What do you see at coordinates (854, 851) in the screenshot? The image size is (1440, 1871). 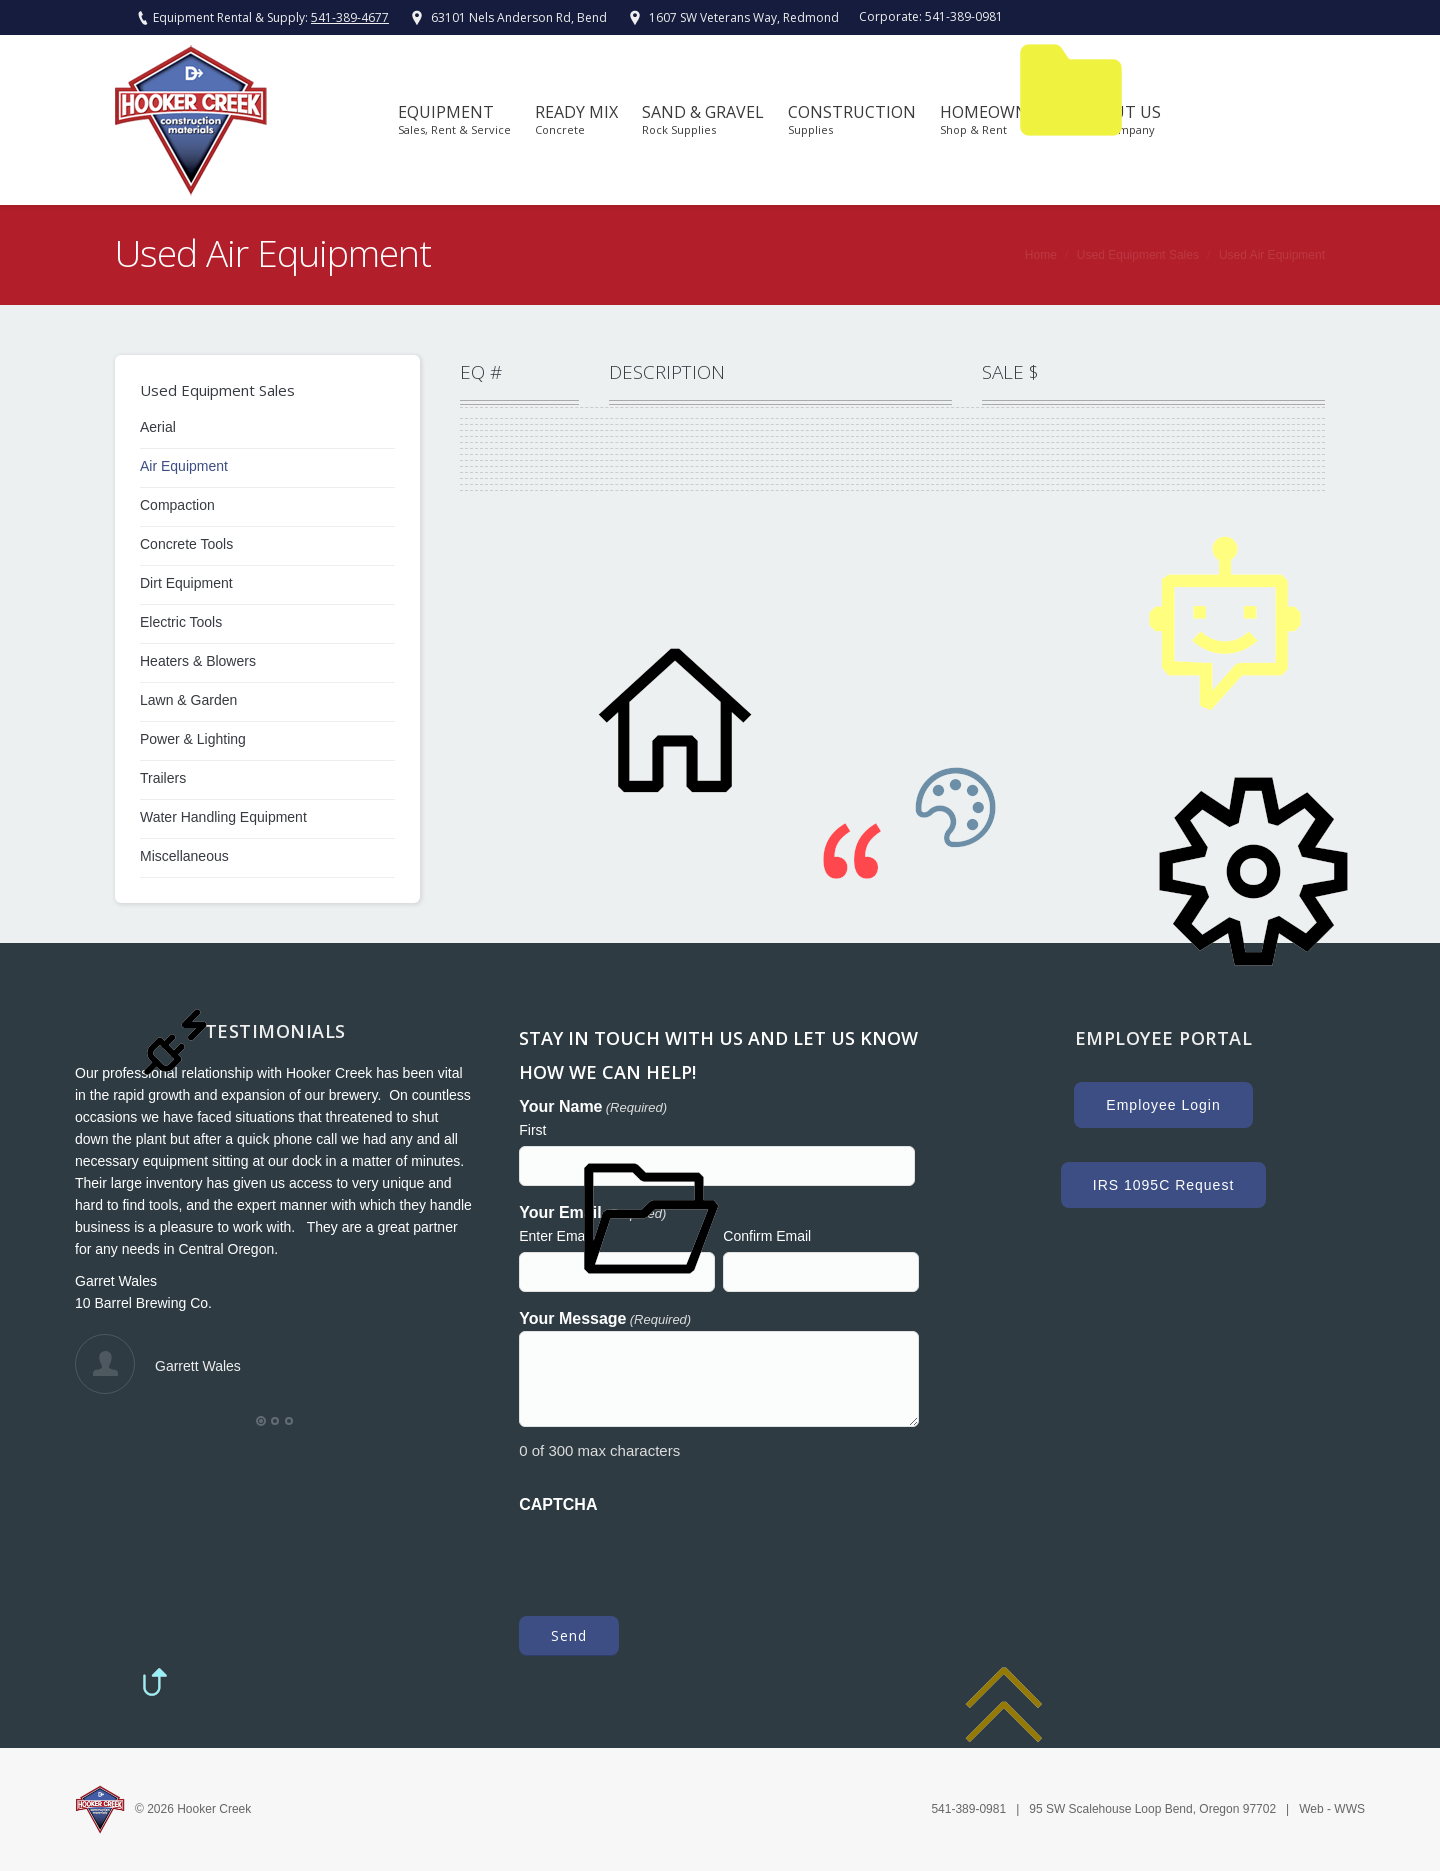 I see `insert a block quote` at bounding box center [854, 851].